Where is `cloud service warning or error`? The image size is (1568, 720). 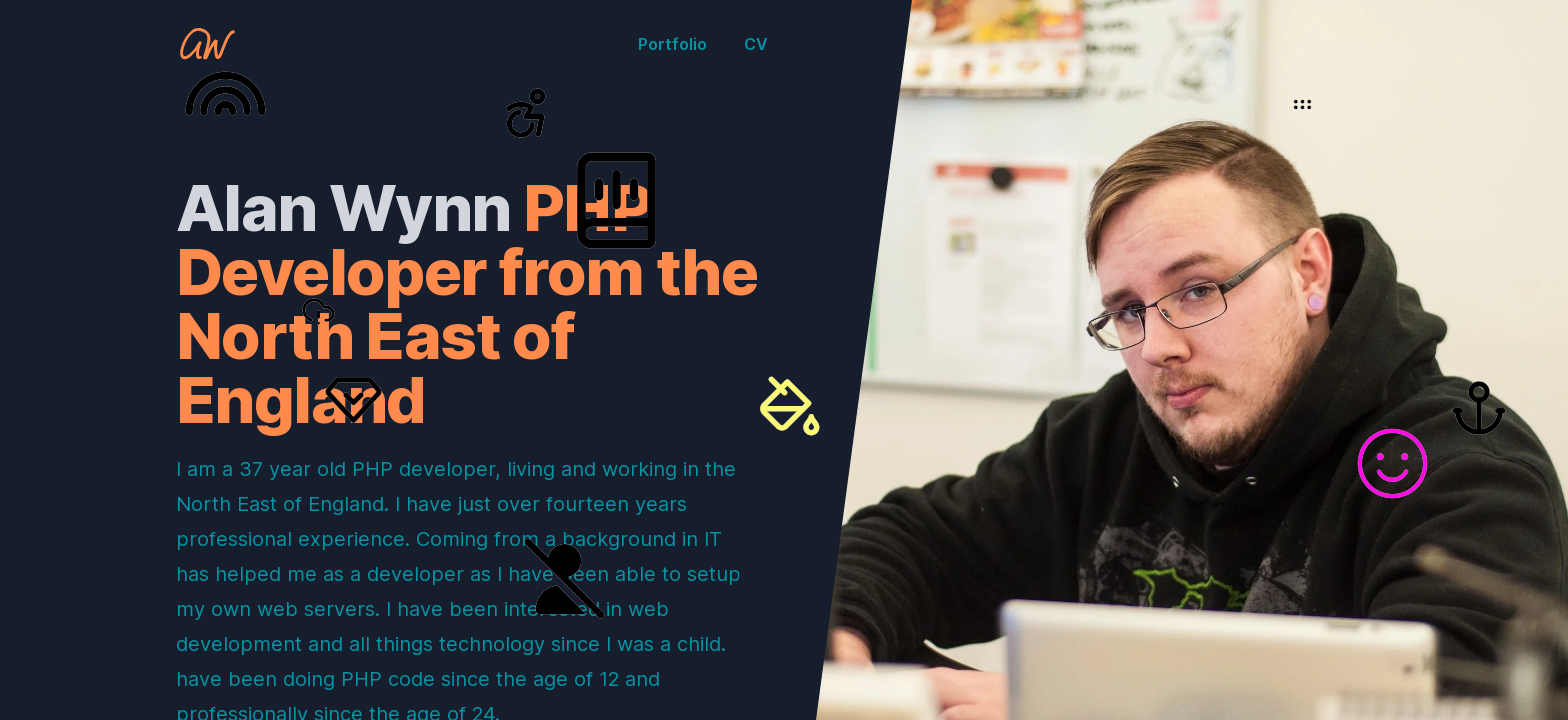 cloud service warning or error is located at coordinates (318, 311).